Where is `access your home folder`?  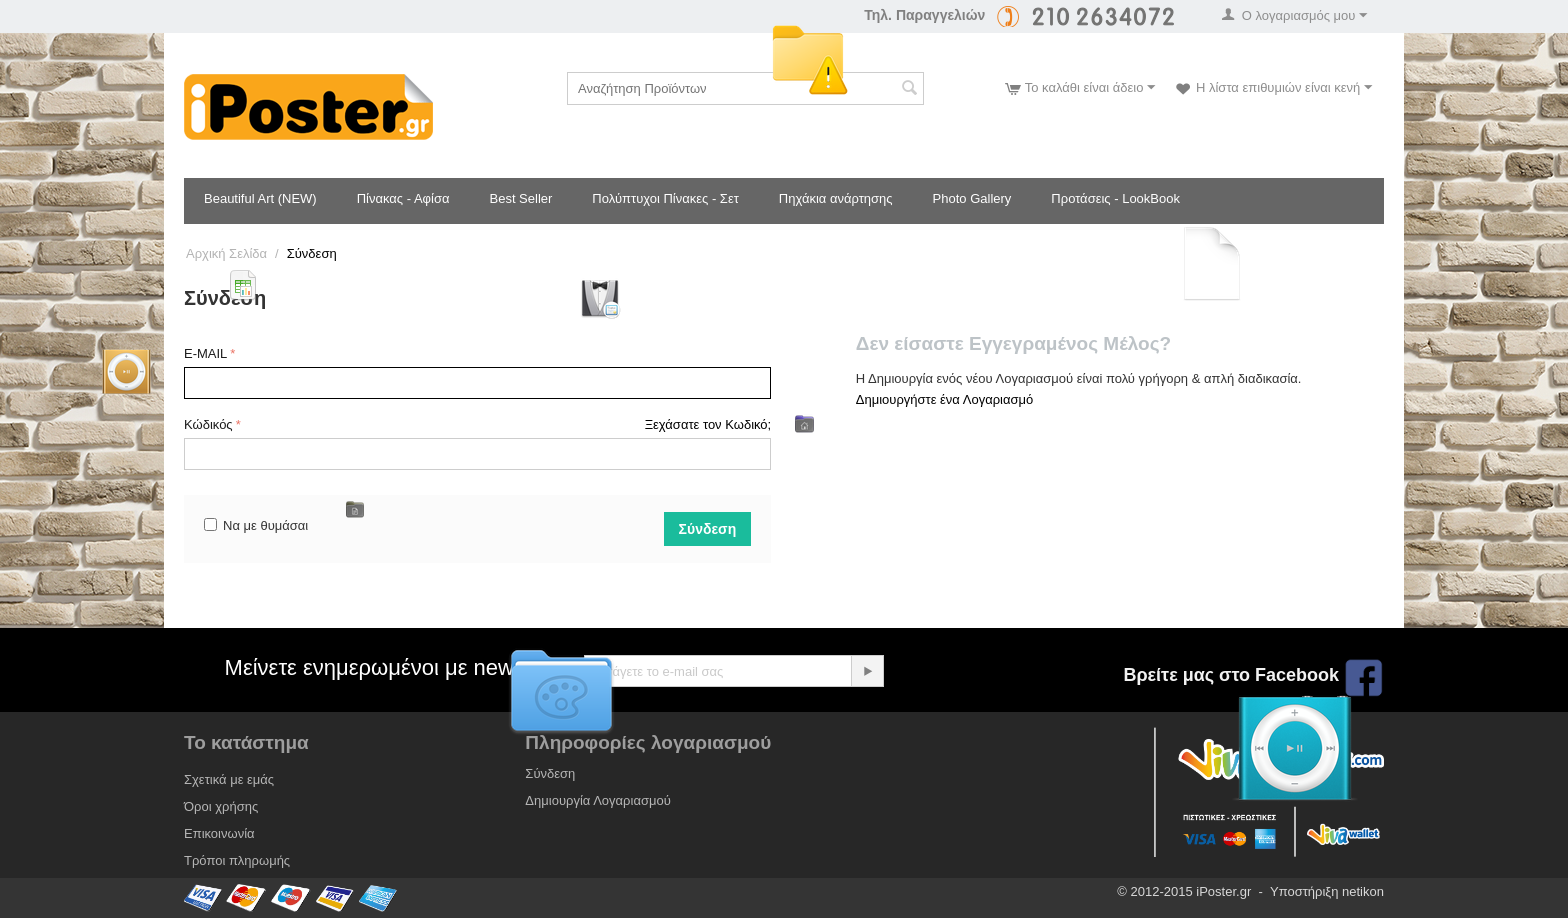
access your home folder is located at coordinates (804, 423).